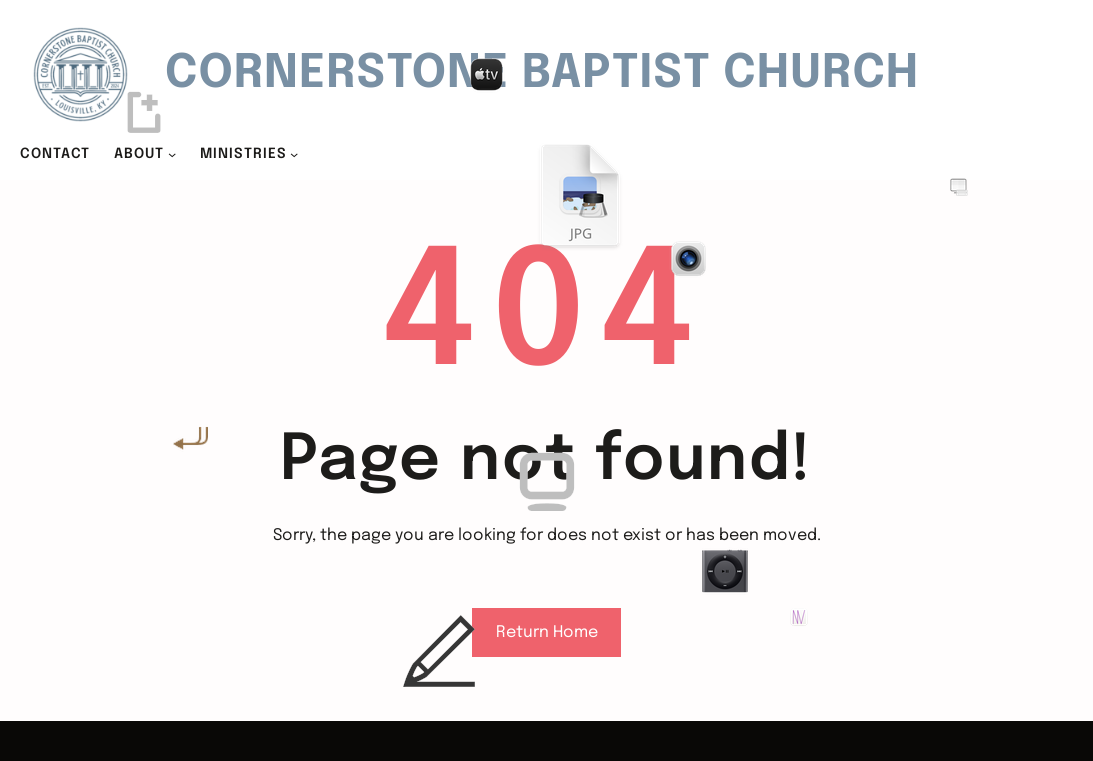 This screenshot has width=1093, height=761. Describe the element at coordinates (190, 436) in the screenshot. I see `reply to all recipients of an email` at that location.